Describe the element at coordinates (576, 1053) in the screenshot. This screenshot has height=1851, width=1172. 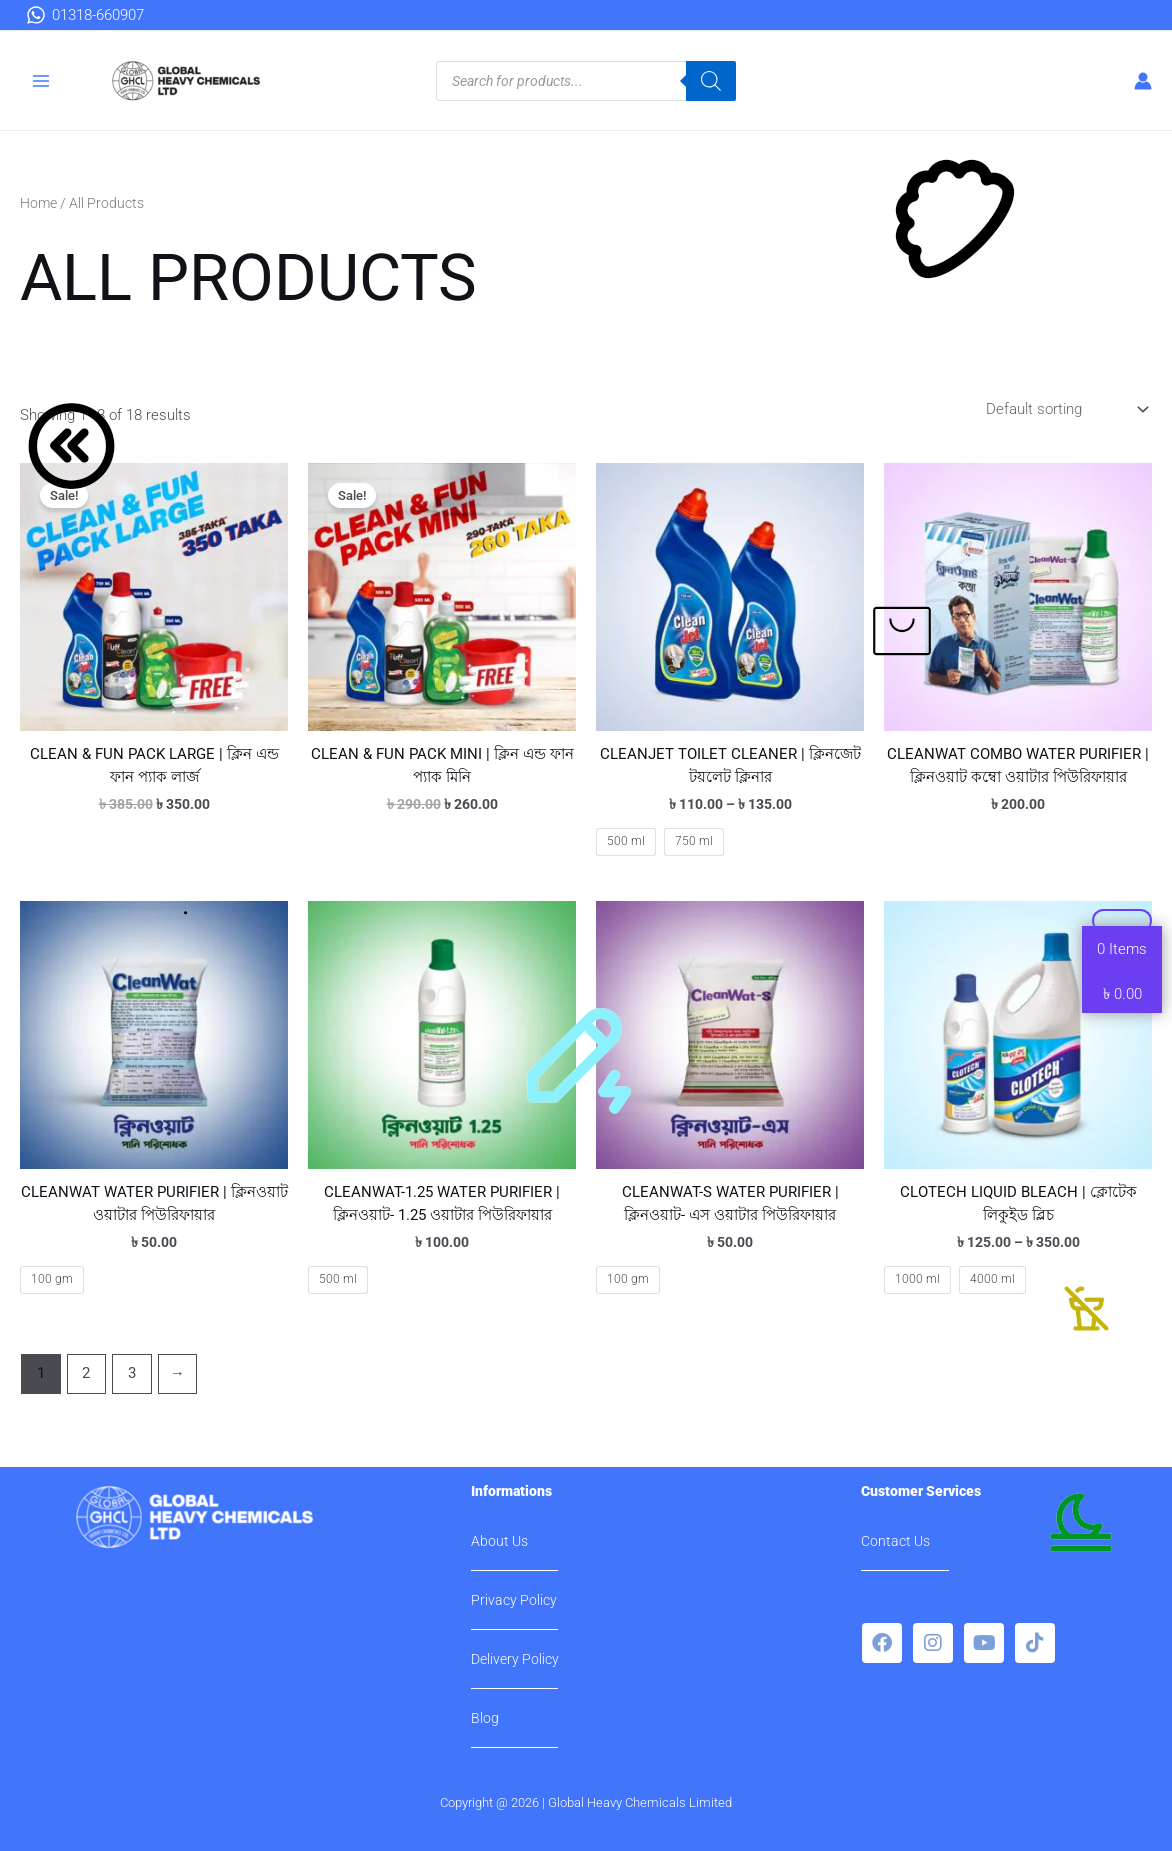
I see `quick edit or instant editing mode` at that location.